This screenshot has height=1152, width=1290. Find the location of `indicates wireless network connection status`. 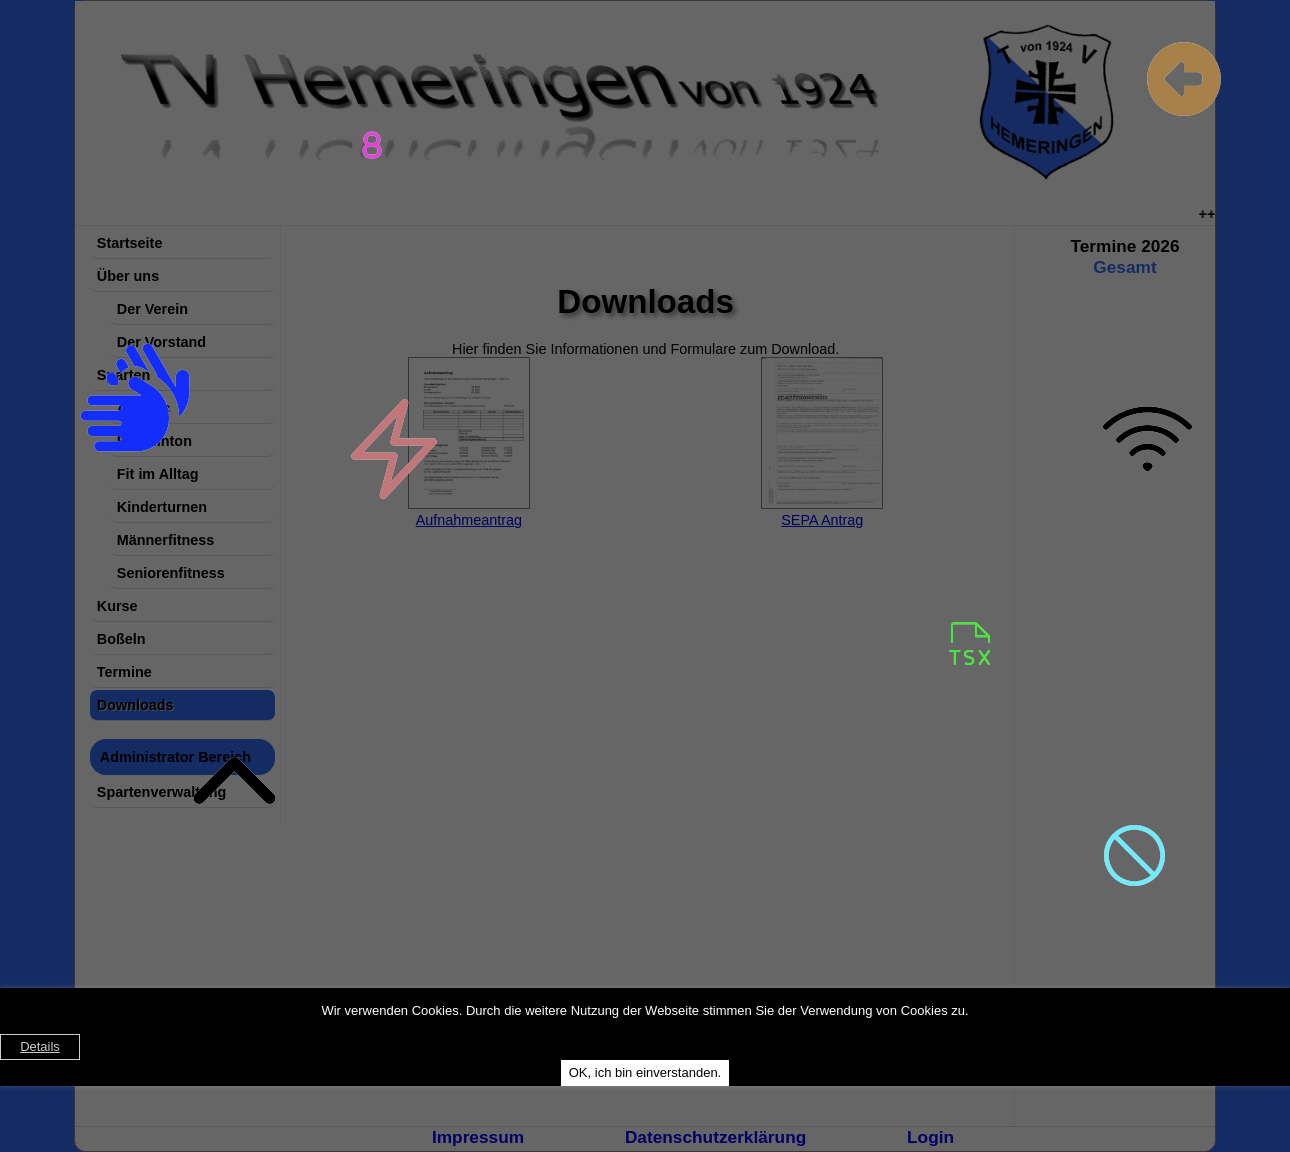

indicates wireless network connection status is located at coordinates (1147, 440).